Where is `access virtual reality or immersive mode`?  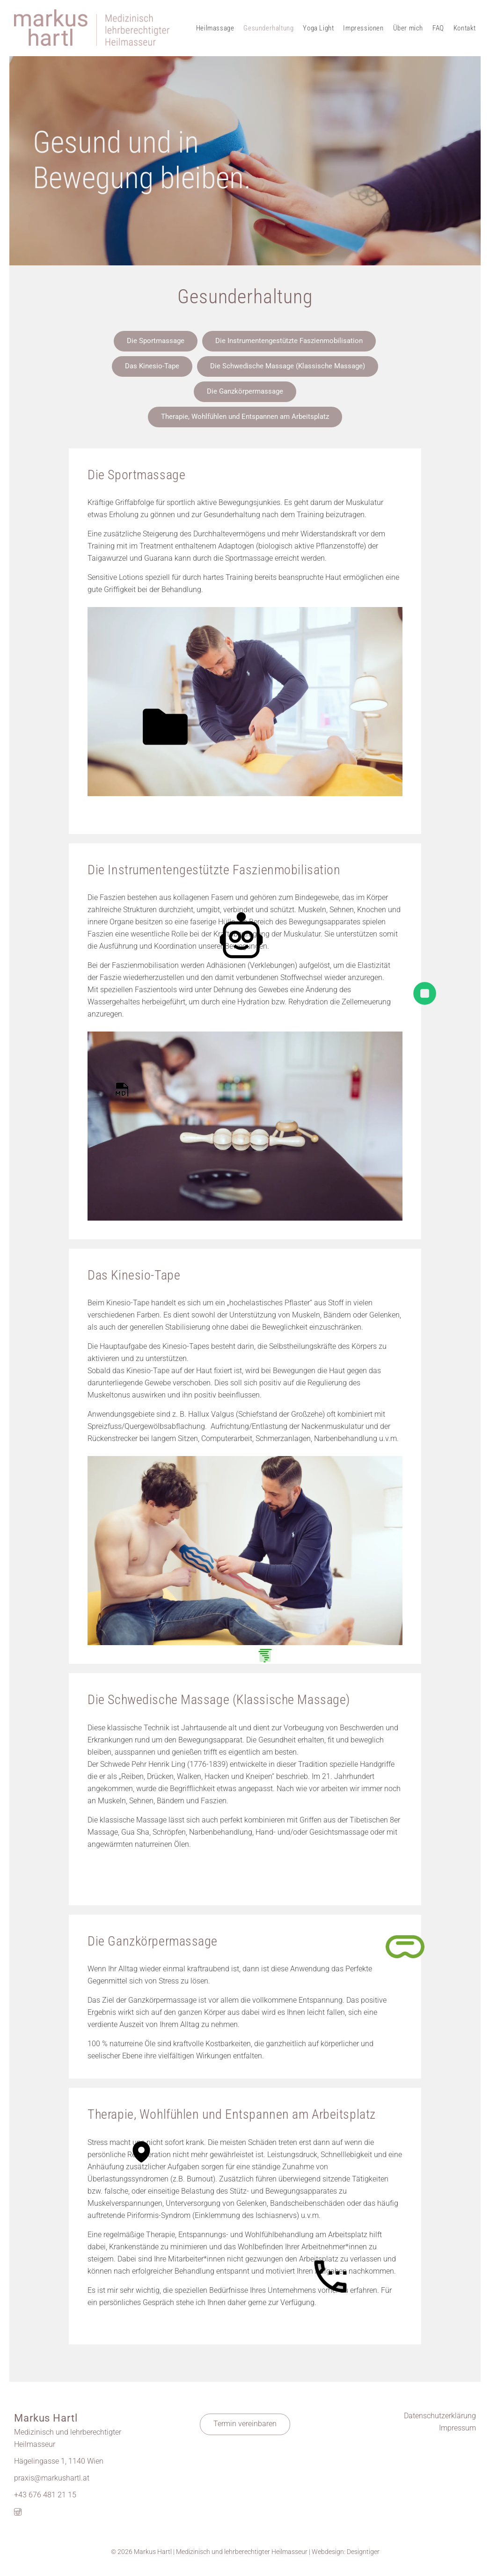 access virtual reality or immersive mode is located at coordinates (405, 1947).